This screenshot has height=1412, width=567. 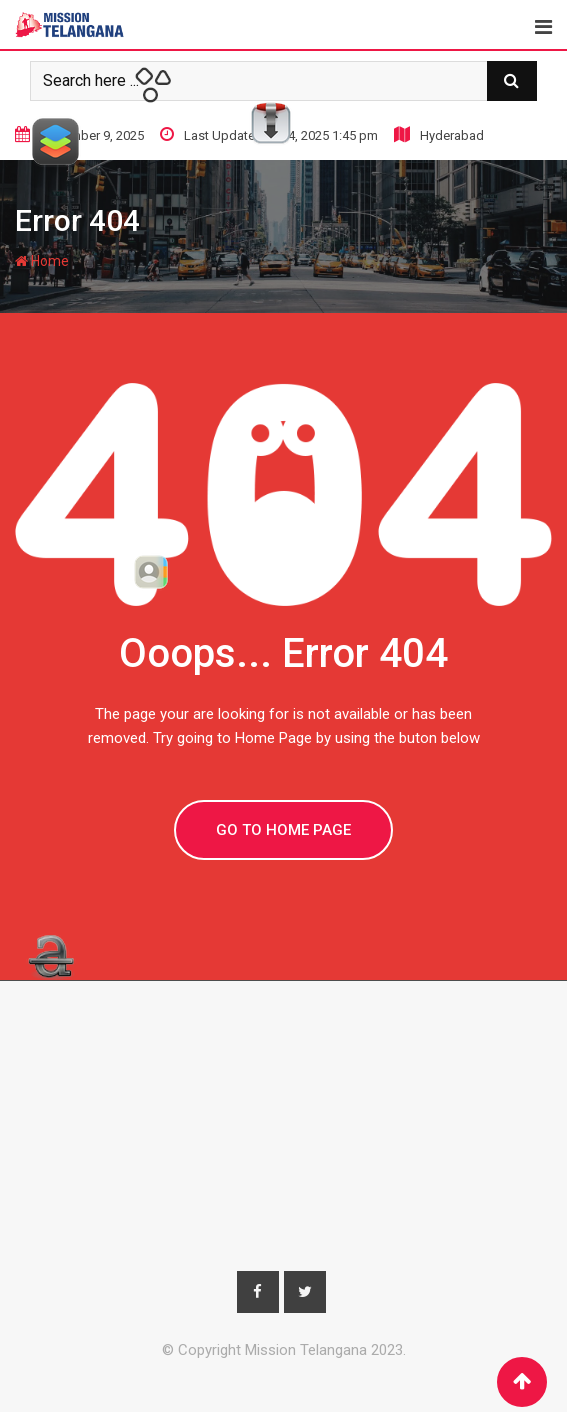 What do you see at coordinates (53, 957) in the screenshot?
I see `apply strikethrough formatting to selected text` at bounding box center [53, 957].